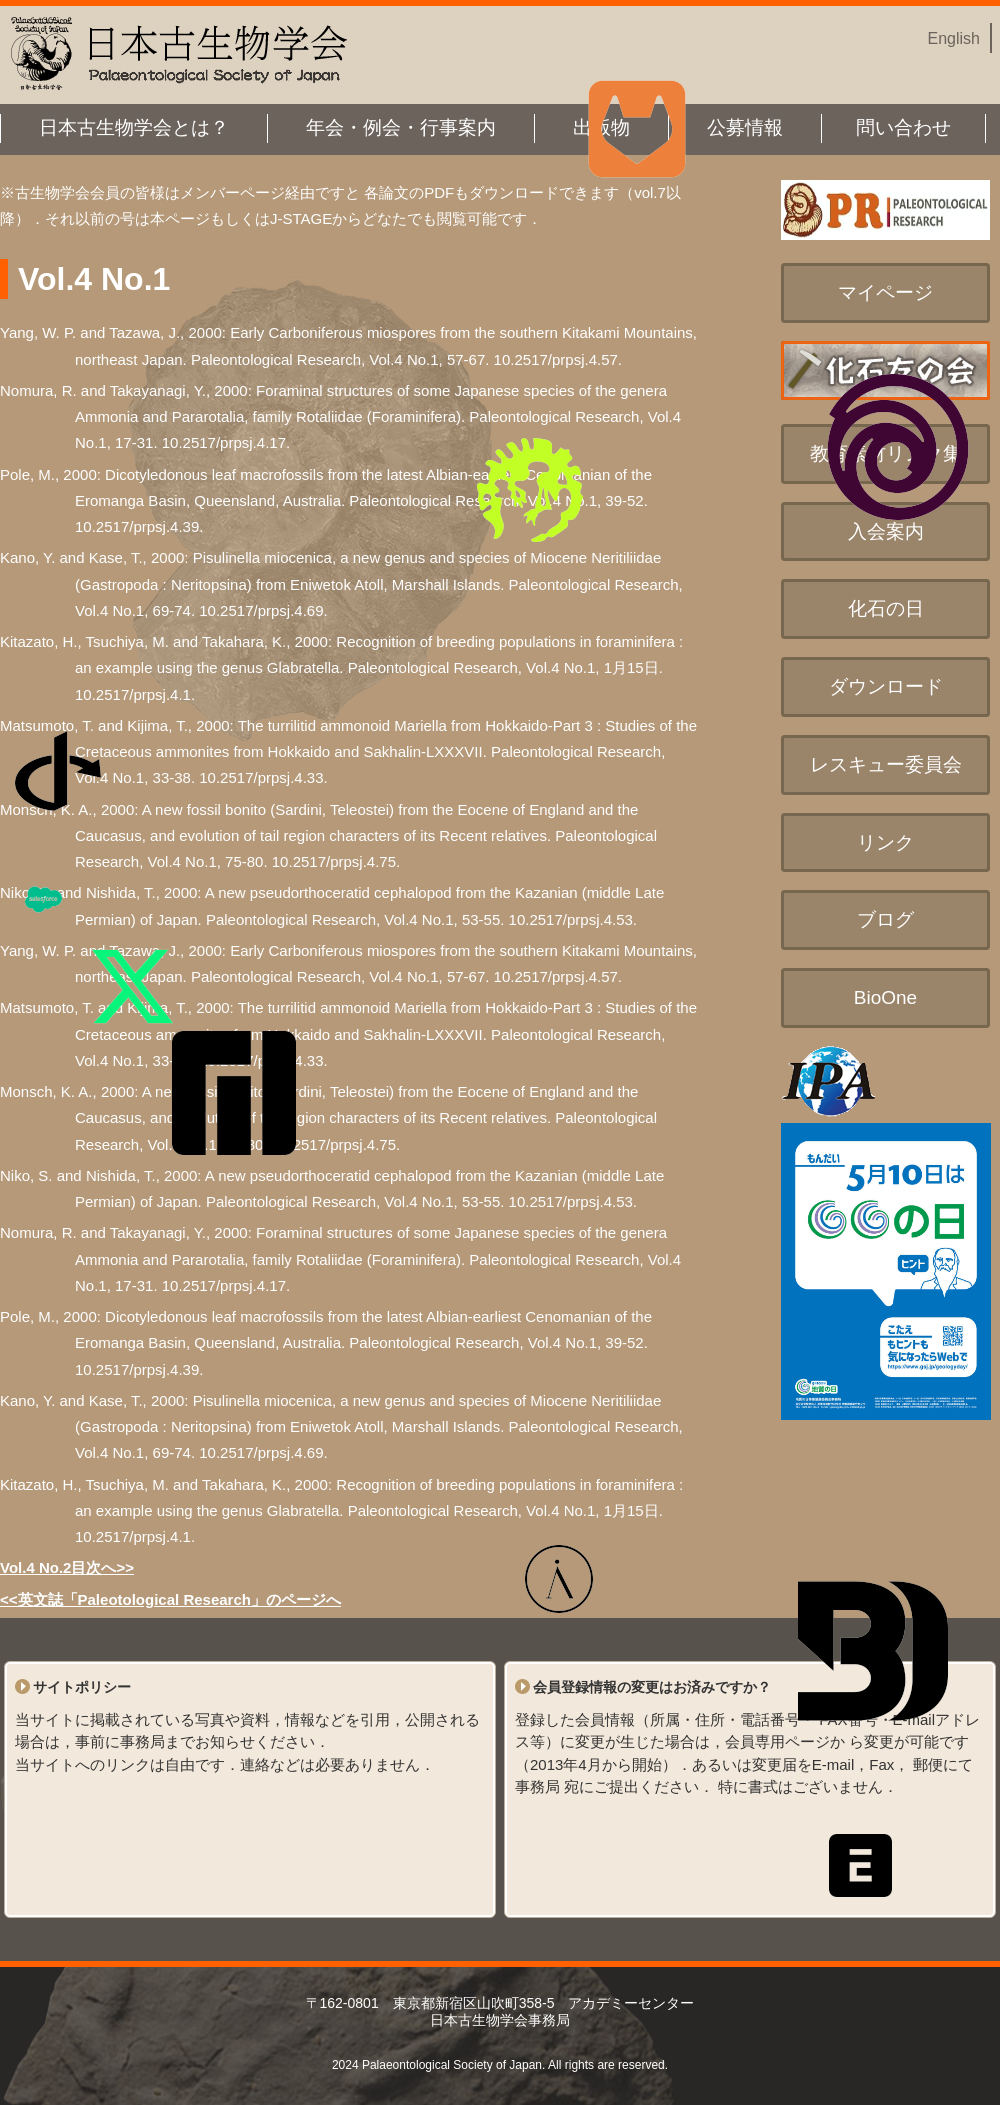 The height and width of the screenshot is (2105, 1000). I want to click on open GitLab, so click(637, 129).